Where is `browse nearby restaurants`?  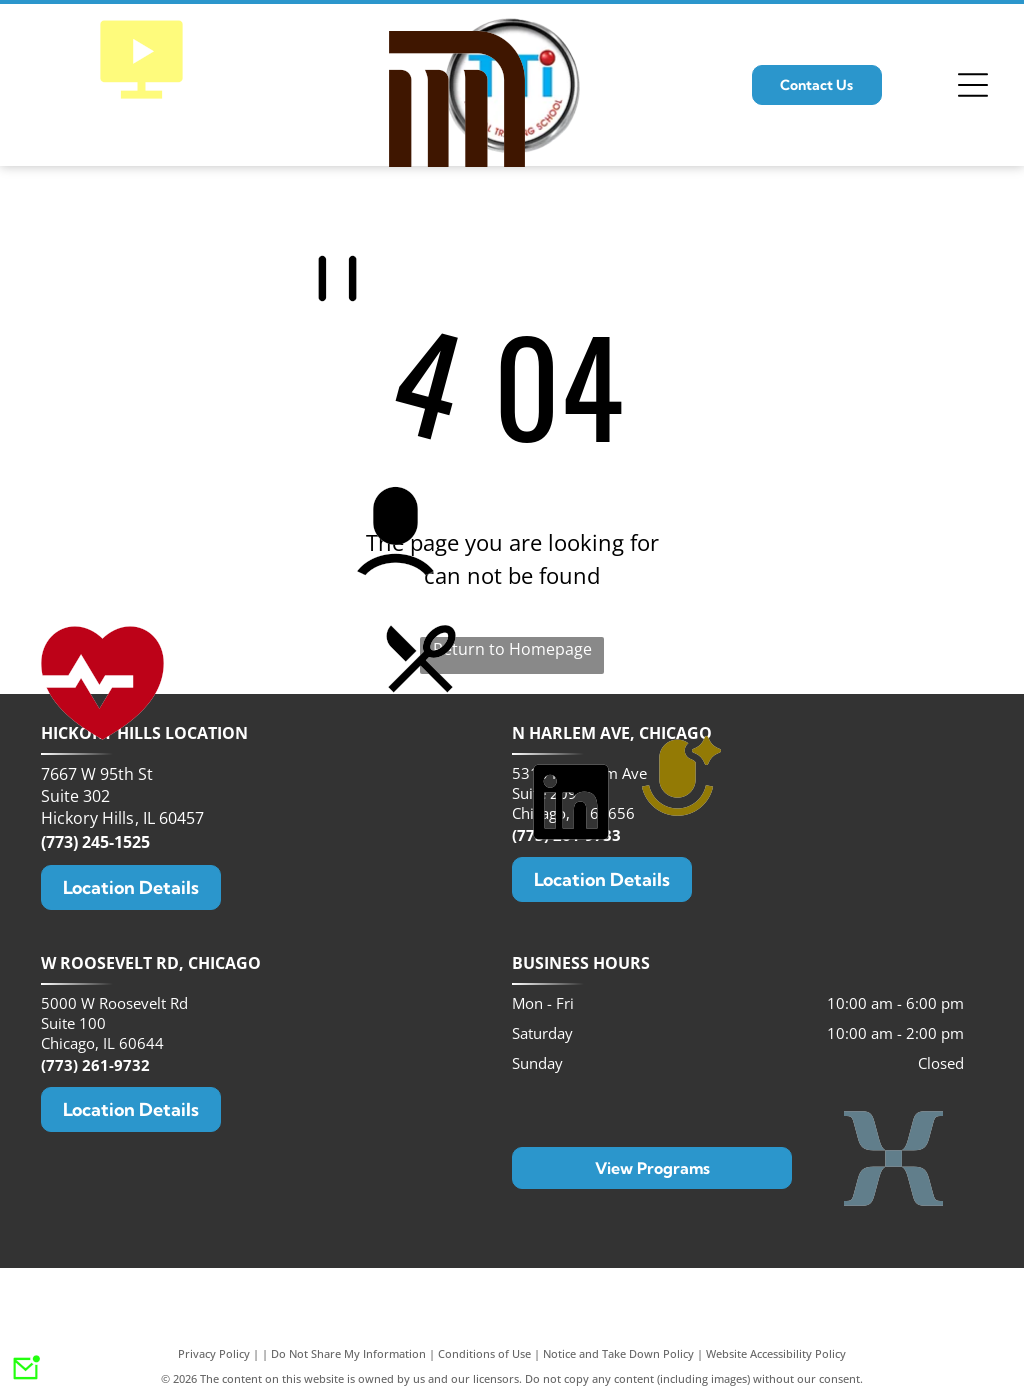
browse nearby restaurants is located at coordinates (420, 656).